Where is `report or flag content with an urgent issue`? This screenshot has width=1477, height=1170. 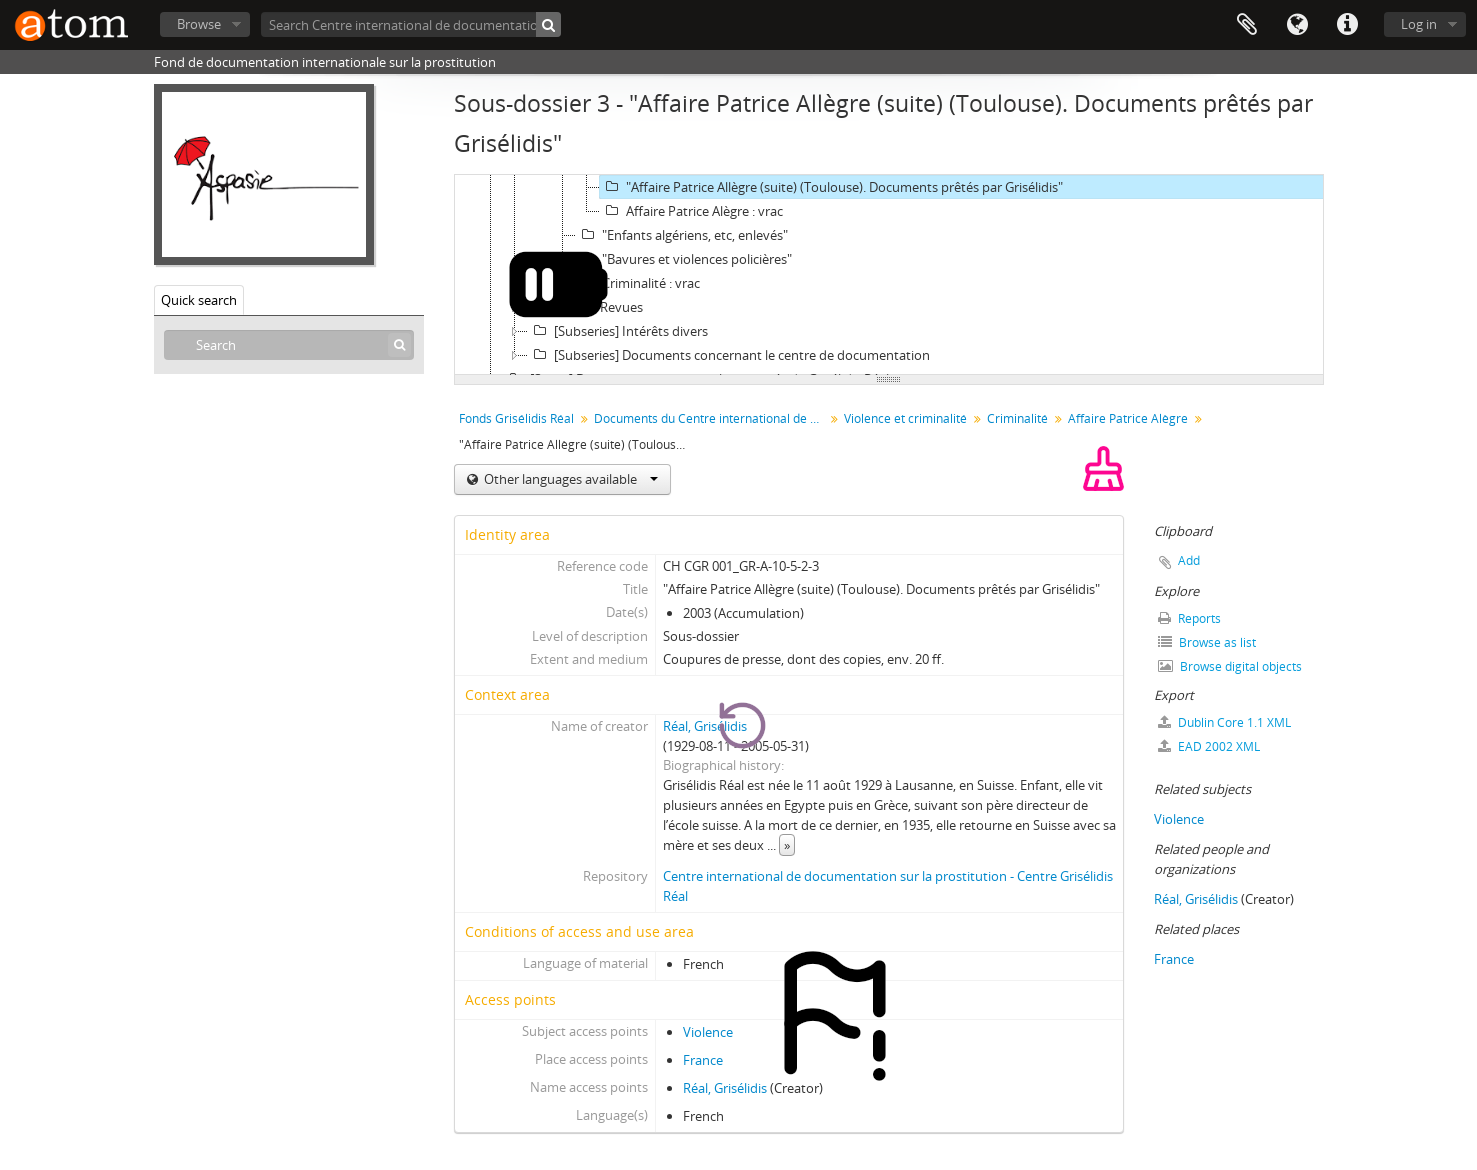 report or flag content with an urgent issue is located at coordinates (835, 1011).